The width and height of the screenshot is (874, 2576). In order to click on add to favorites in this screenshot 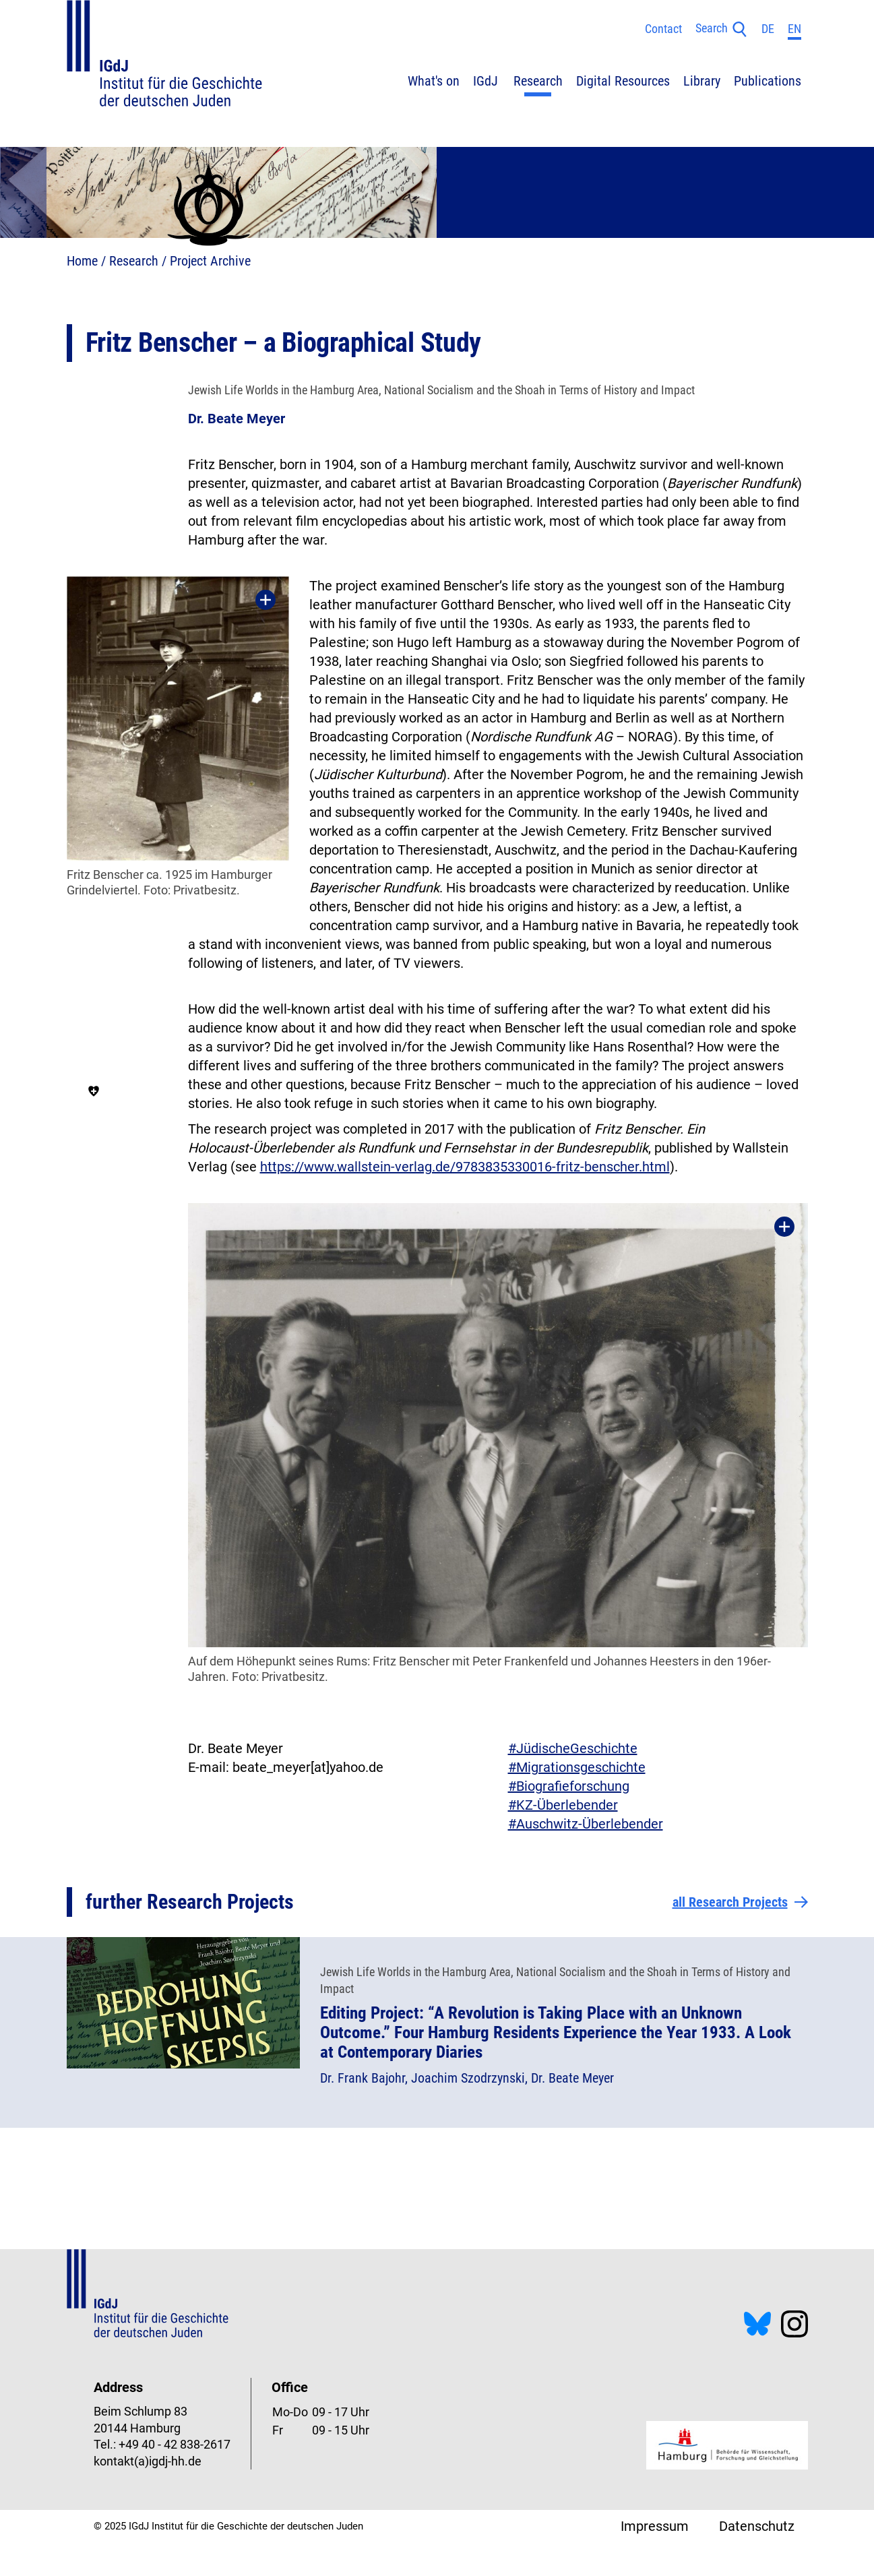, I will do `click(94, 1091)`.